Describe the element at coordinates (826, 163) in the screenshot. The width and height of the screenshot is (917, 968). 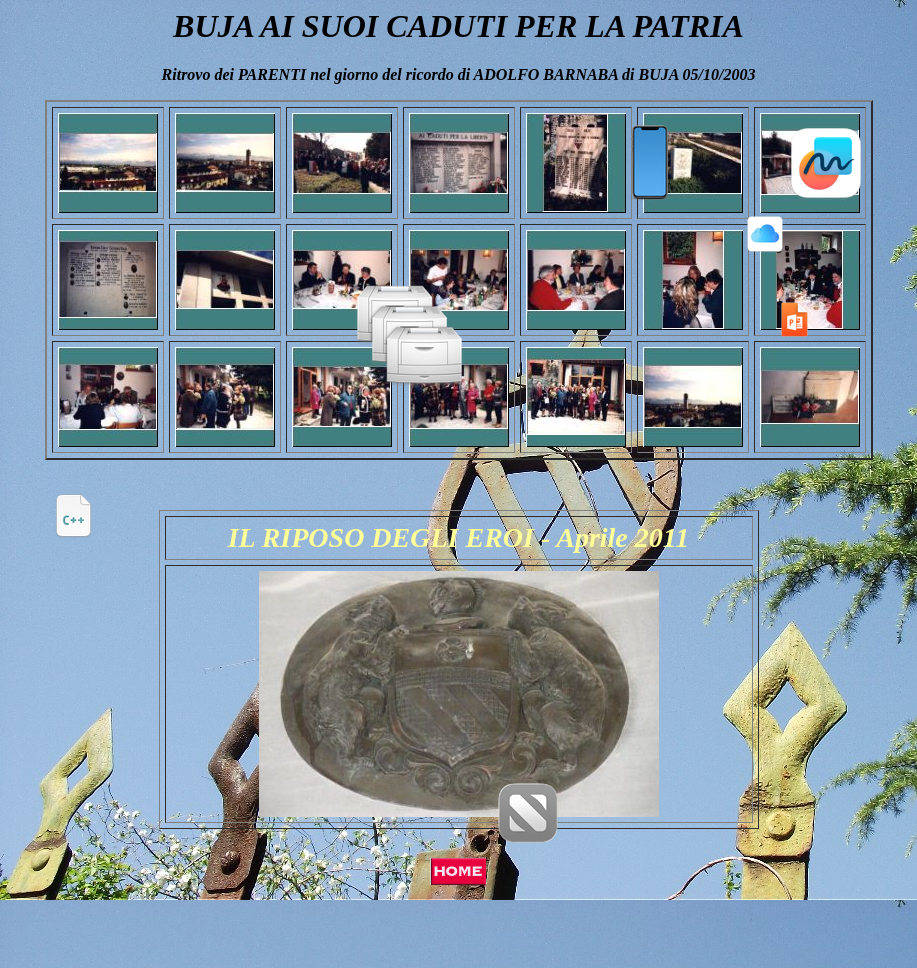
I see `open freeform app for collaborative whiteboarding` at that location.